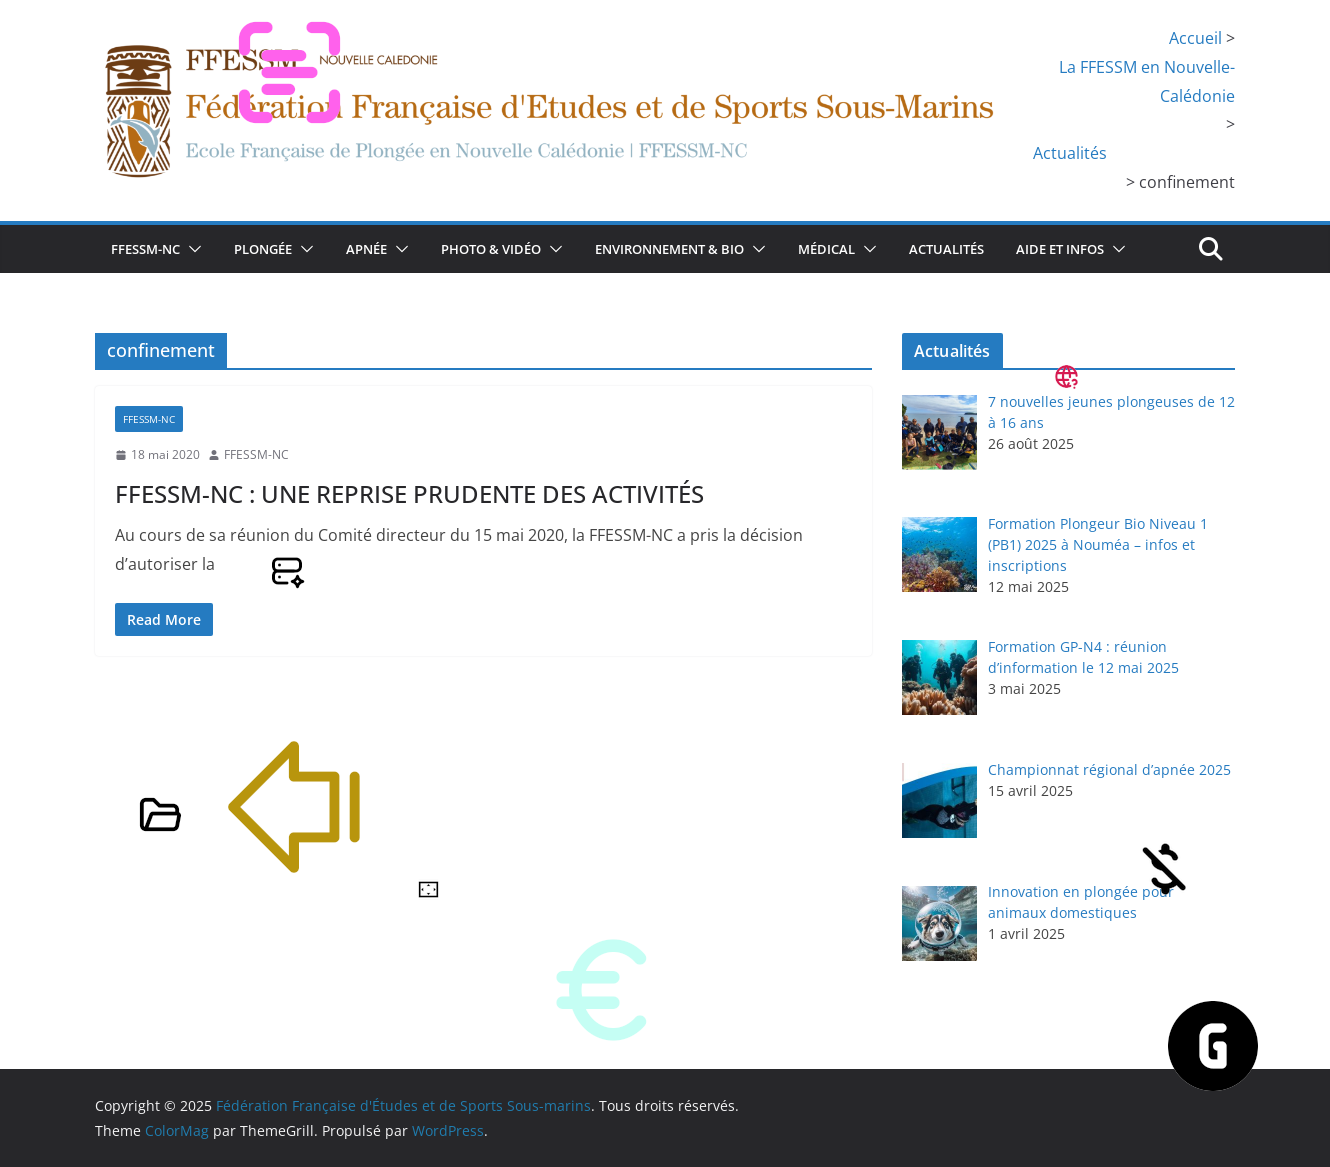 The width and height of the screenshot is (1330, 1167). What do you see at coordinates (428, 889) in the screenshot?
I see `adjust display overscan or screen boundaries` at bounding box center [428, 889].